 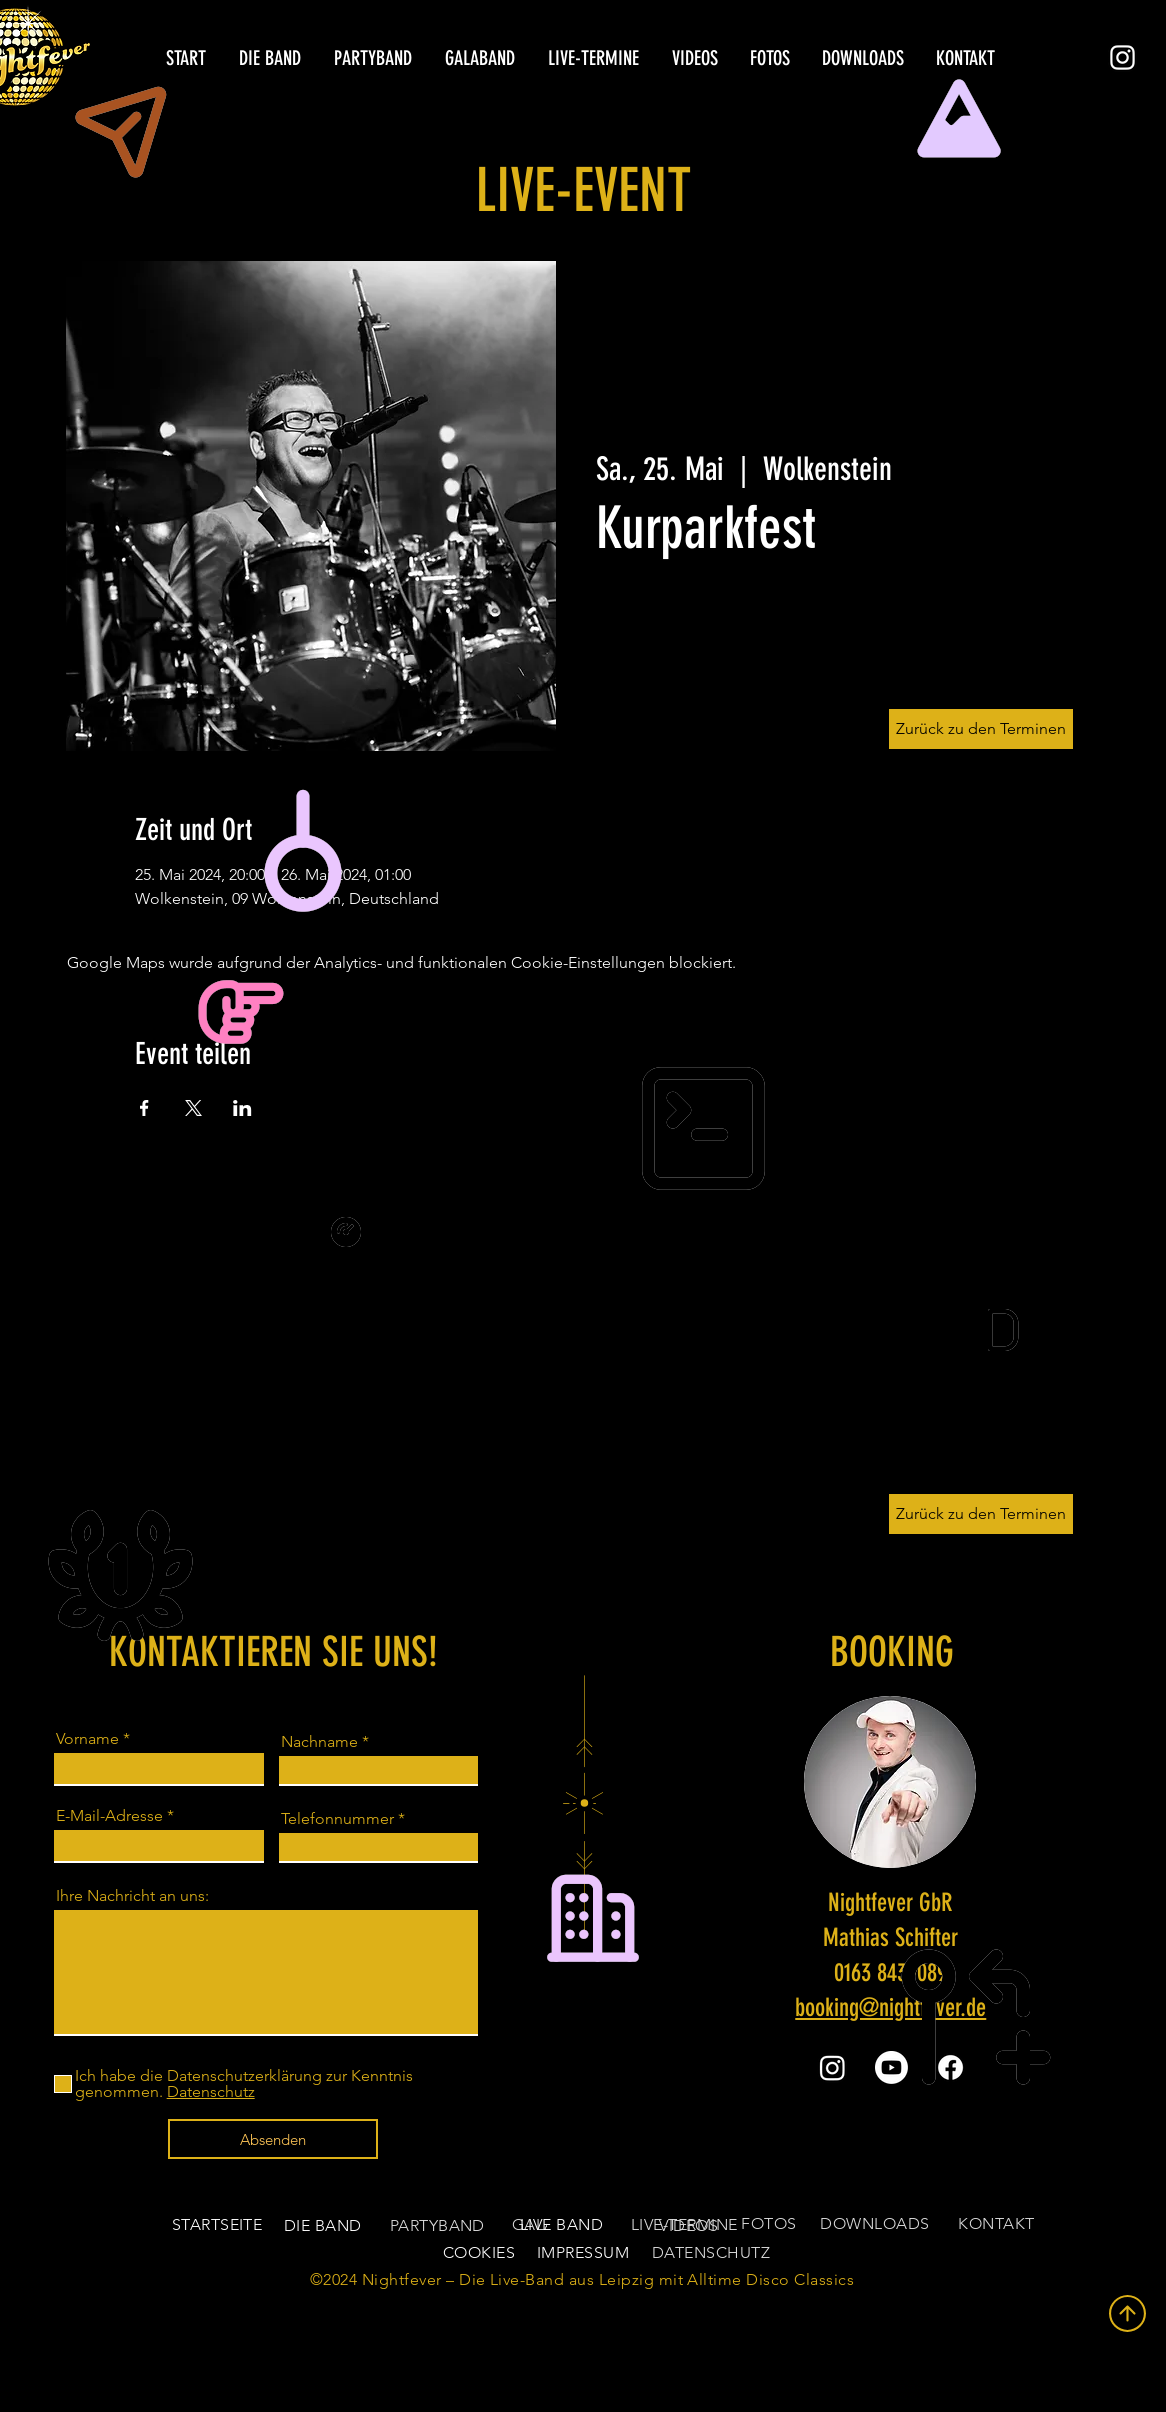 What do you see at coordinates (976, 2017) in the screenshot?
I see `create a new pull request` at bounding box center [976, 2017].